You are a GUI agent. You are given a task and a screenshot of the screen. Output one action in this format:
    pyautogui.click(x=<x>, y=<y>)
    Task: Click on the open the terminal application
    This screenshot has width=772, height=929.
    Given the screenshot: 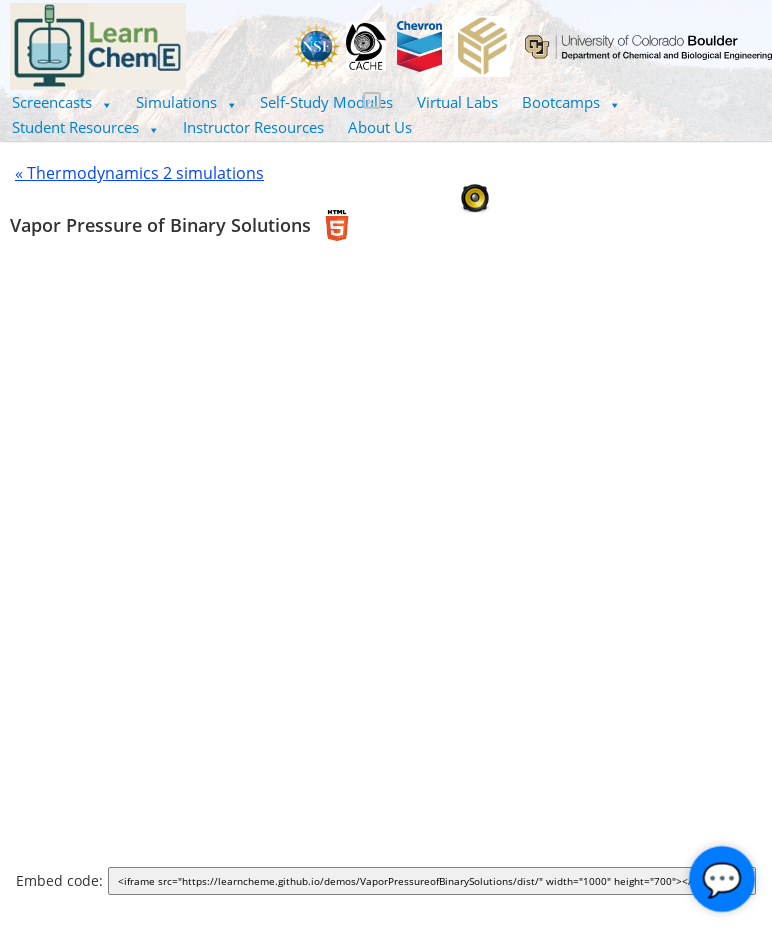 What is the action you would take?
    pyautogui.click(x=372, y=101)
    